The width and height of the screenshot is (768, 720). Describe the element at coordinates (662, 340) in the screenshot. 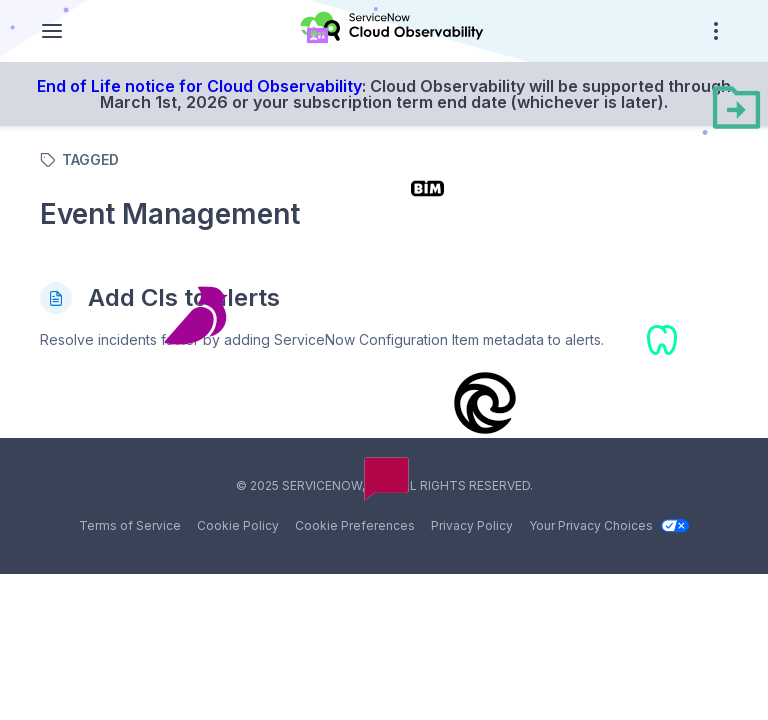

I see `access dental health or dentist services` at that location.